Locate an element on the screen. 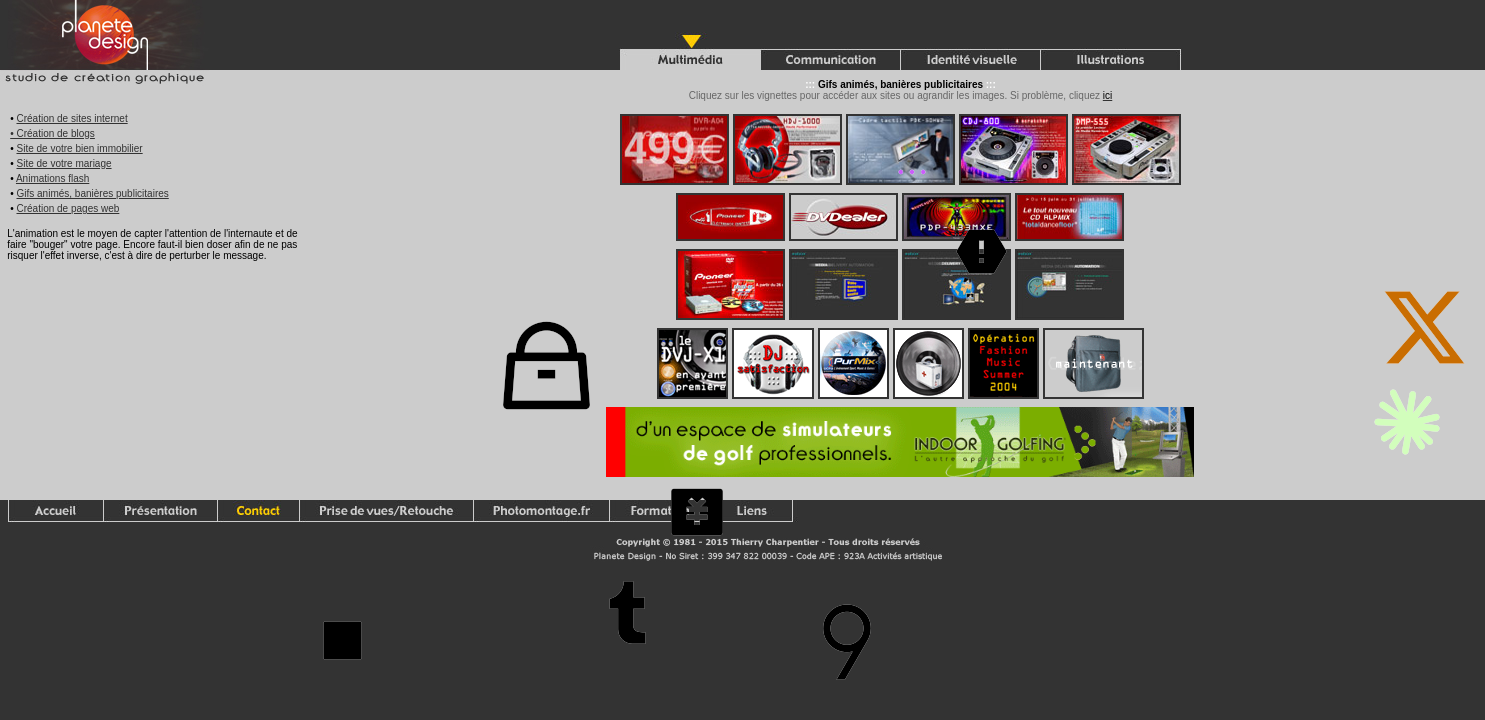  access chinese yuan payment options is located at coordinates (697, 512).